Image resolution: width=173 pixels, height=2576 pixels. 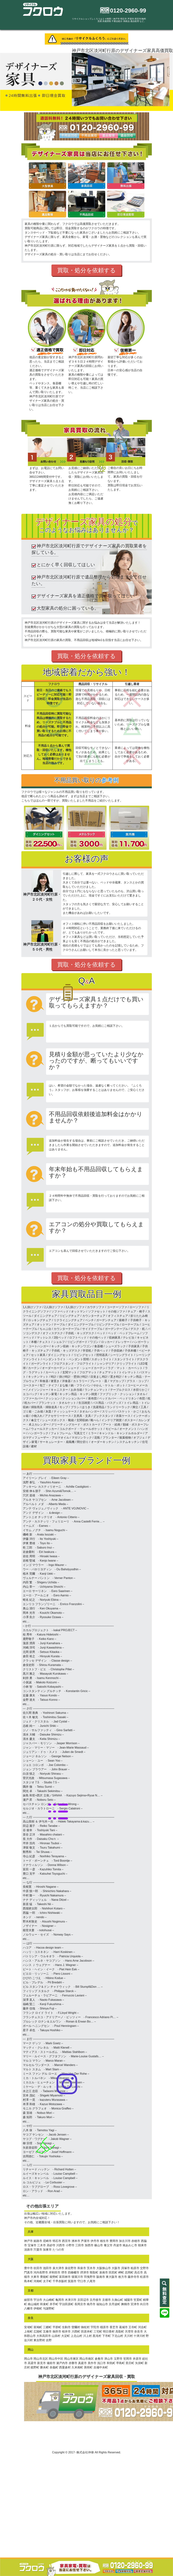 I want to click on indicates desert or arid climate theme, so click(x=102, y=468).